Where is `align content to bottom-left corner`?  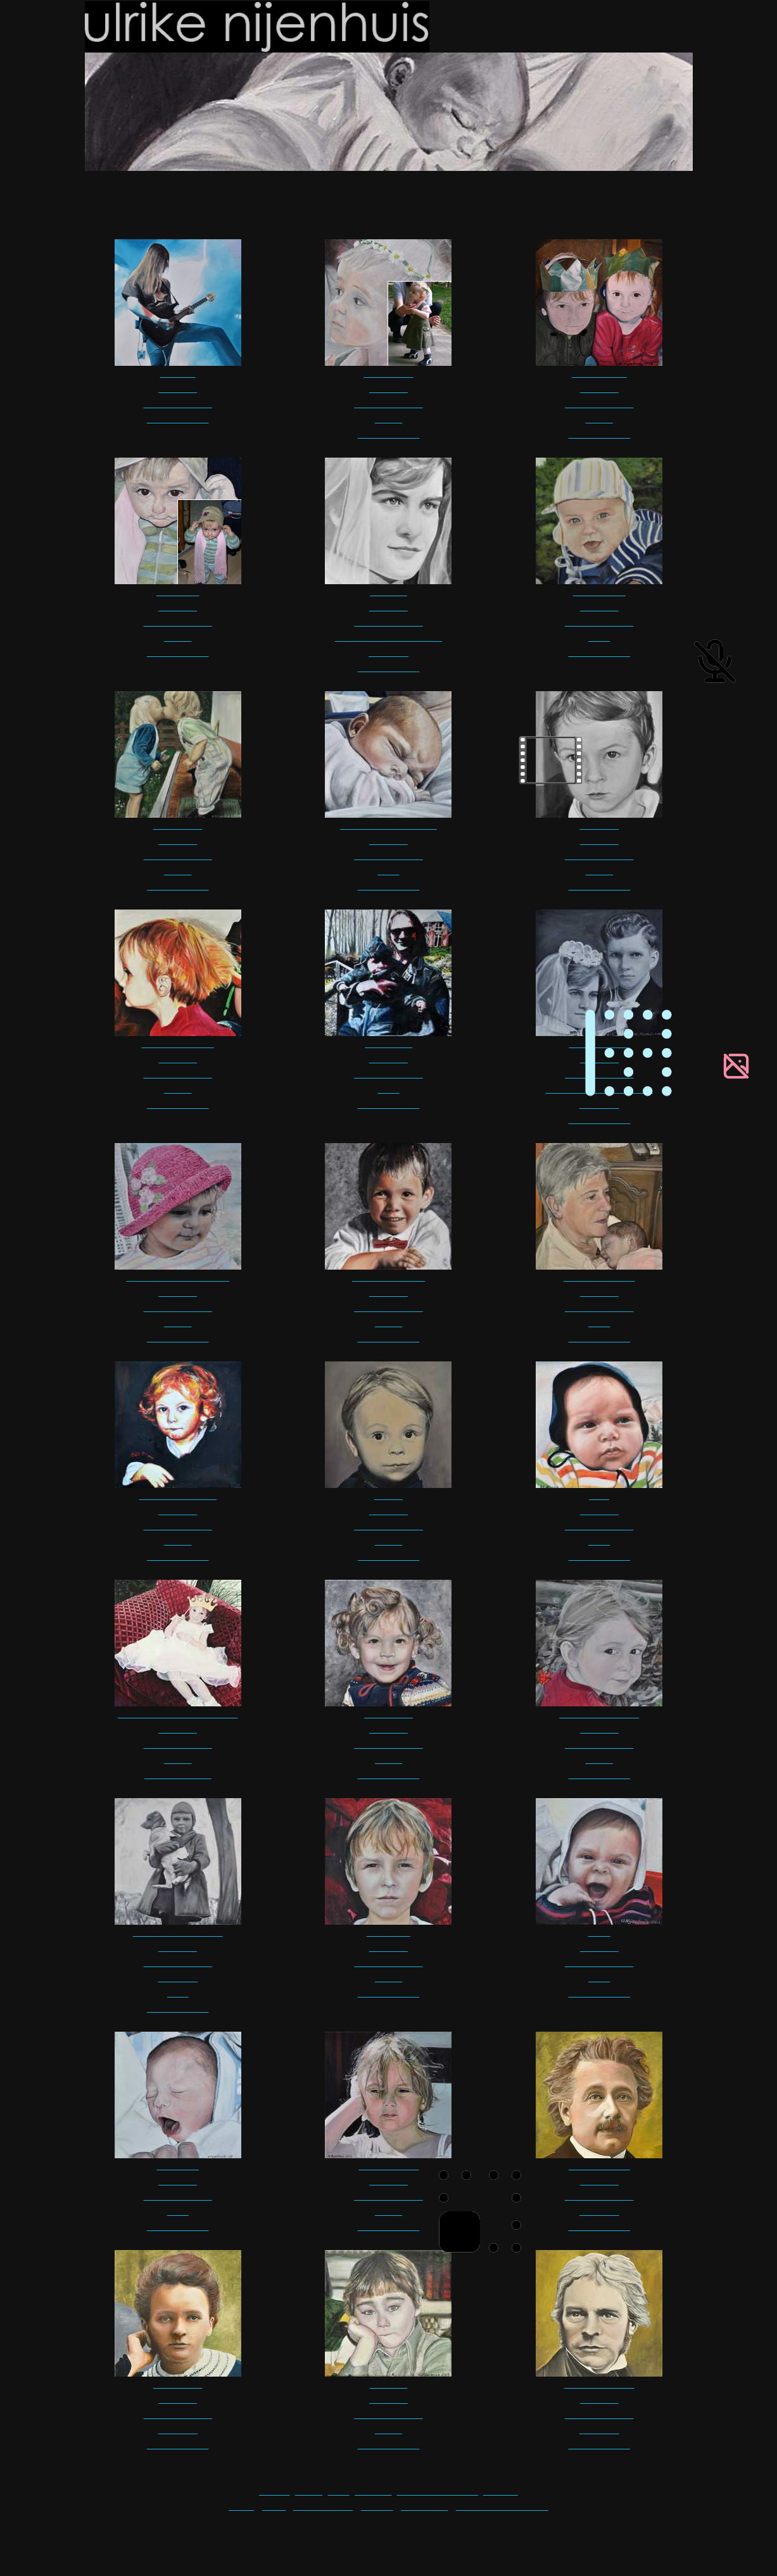
align content to bottom-left corner is located at coordinates (480, 2211).